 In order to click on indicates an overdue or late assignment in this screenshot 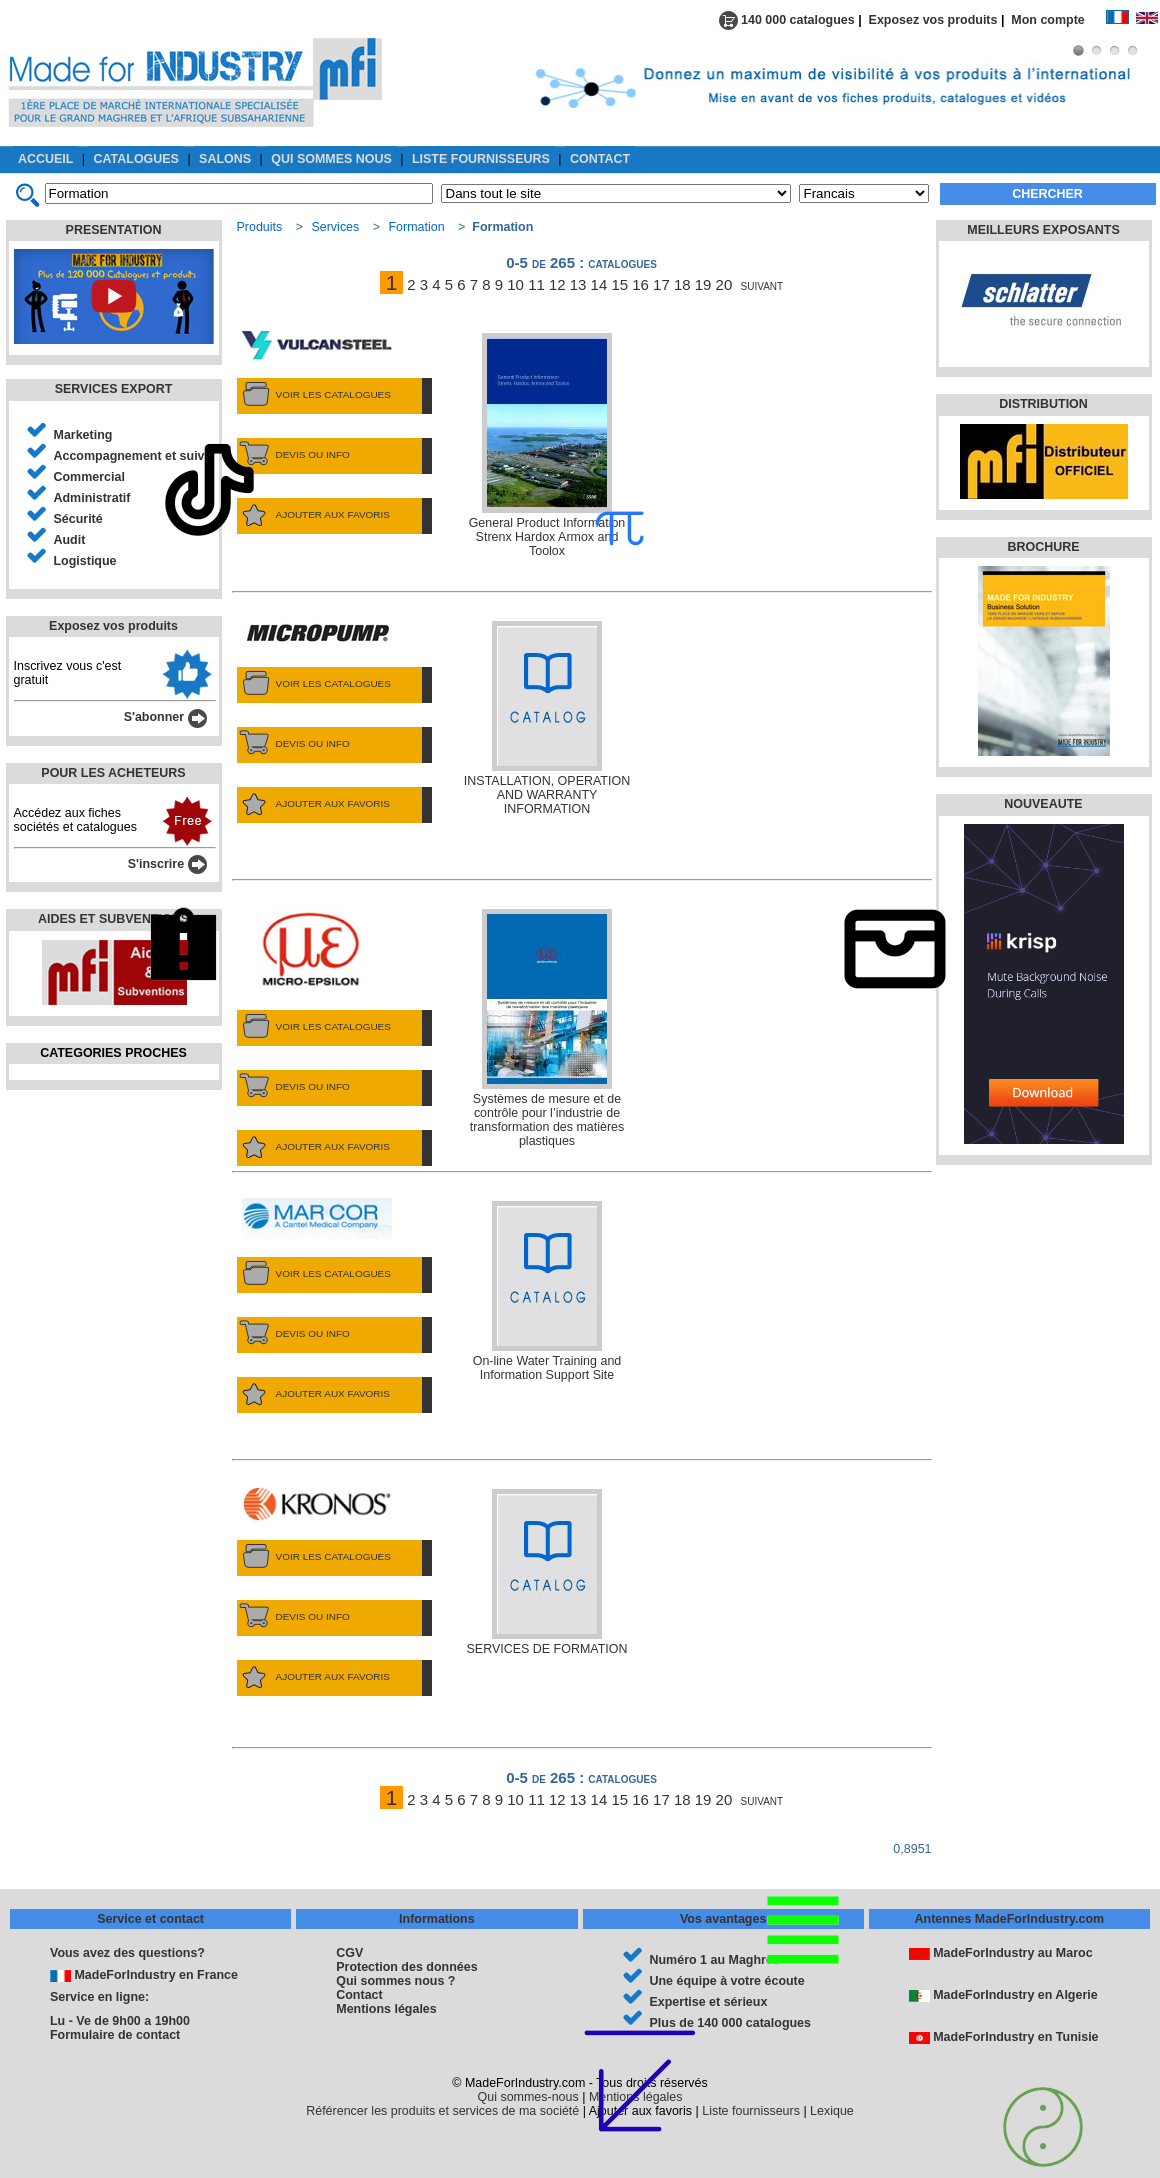, I will do `click(183, 947)`.